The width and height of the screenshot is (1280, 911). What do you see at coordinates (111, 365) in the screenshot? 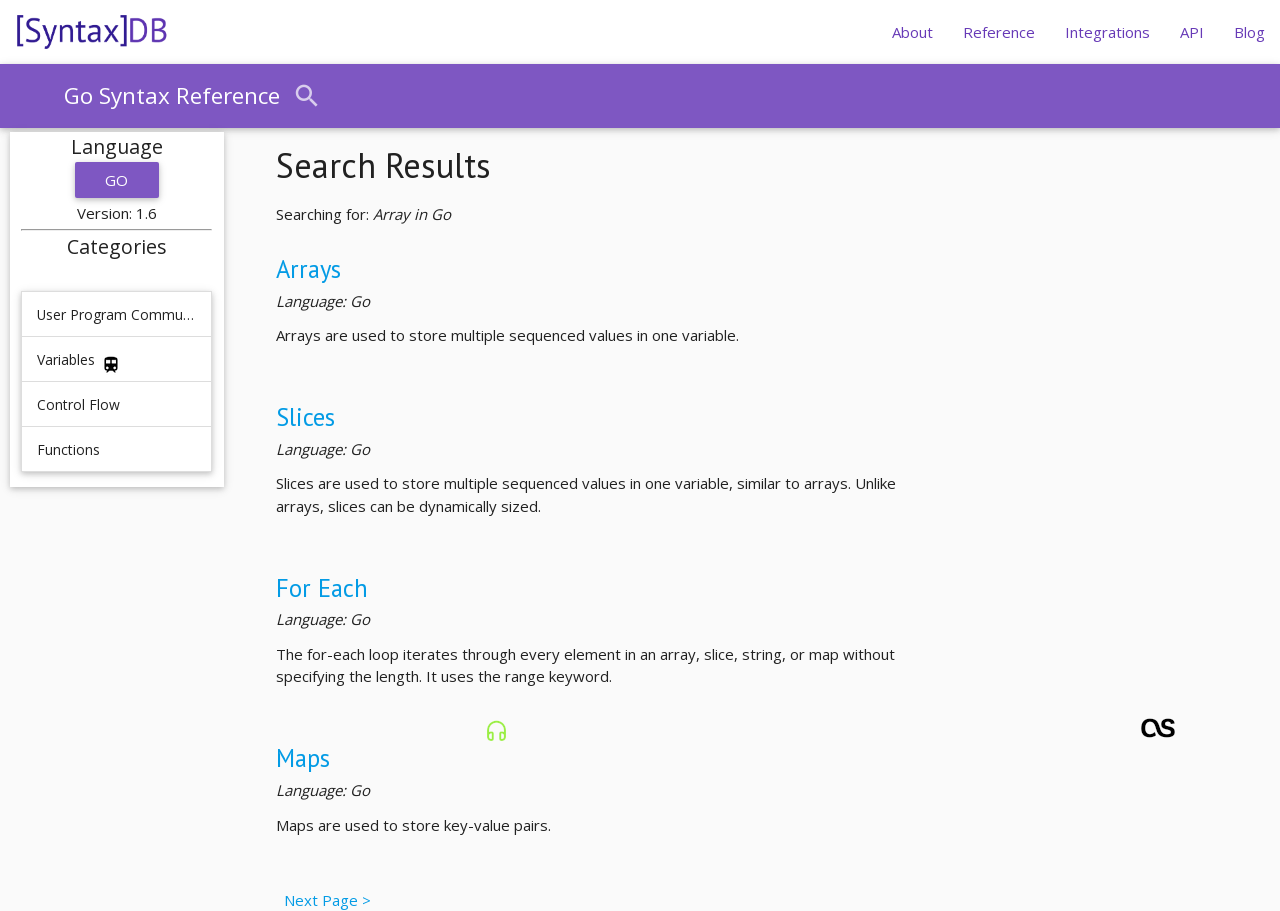
I see `view train schedules or routes` at bounding box center [111, 365].